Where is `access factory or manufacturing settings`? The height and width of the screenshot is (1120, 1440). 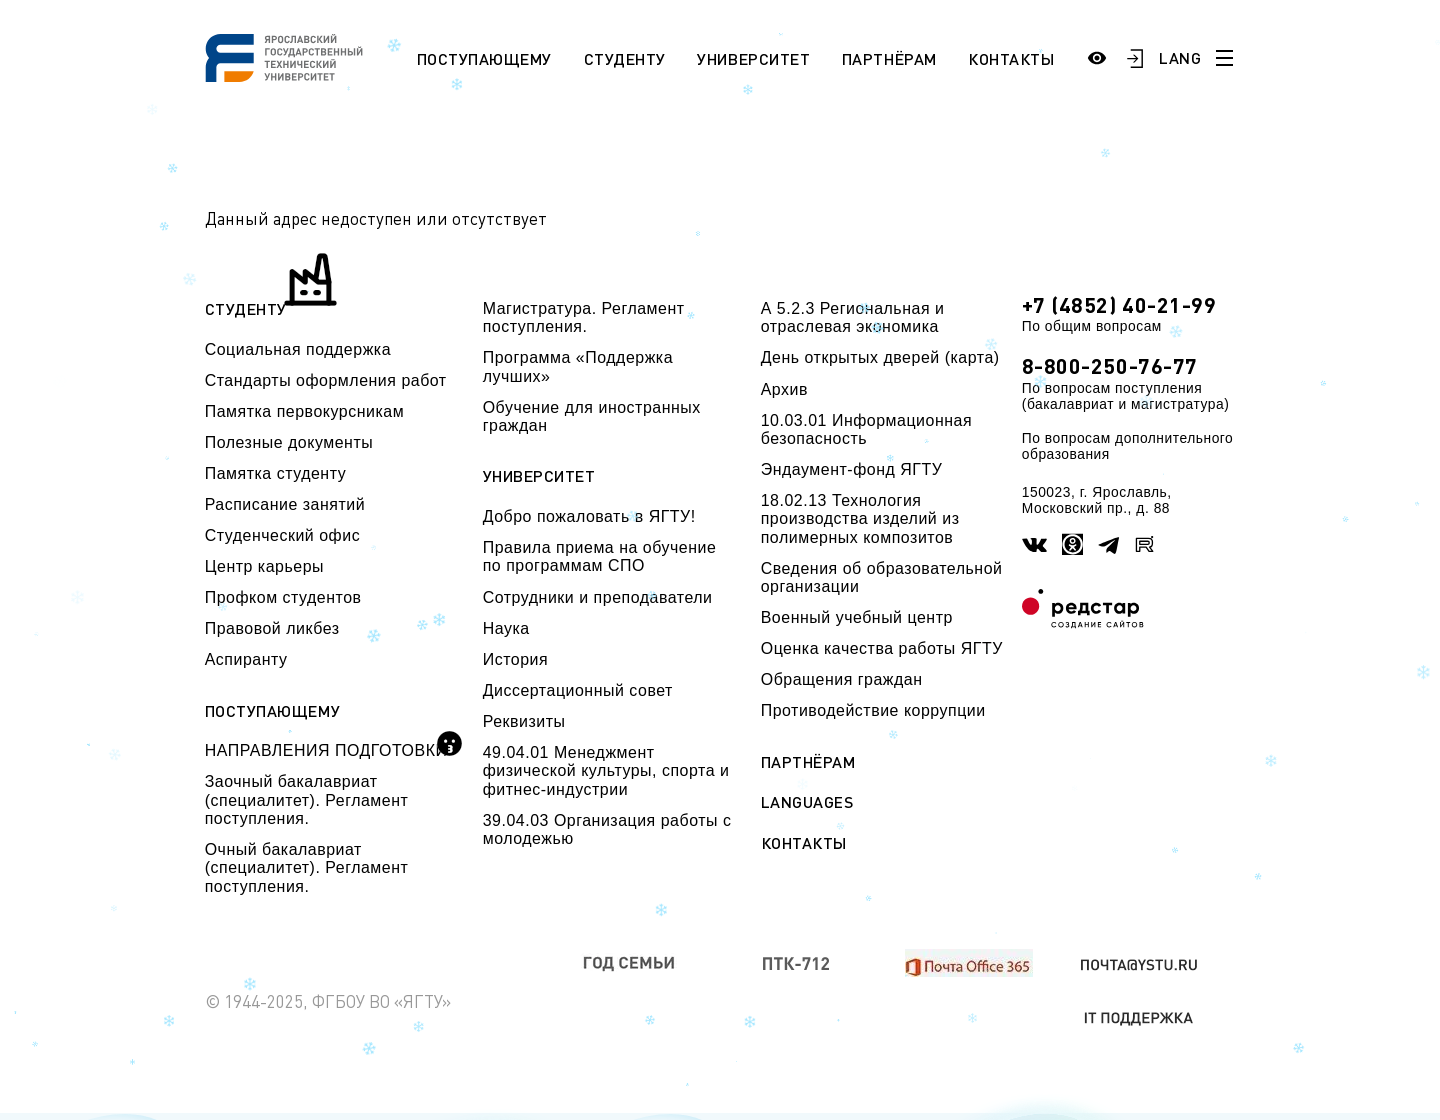 access factory or manufacturing settings is located at coordinates (310, 279).